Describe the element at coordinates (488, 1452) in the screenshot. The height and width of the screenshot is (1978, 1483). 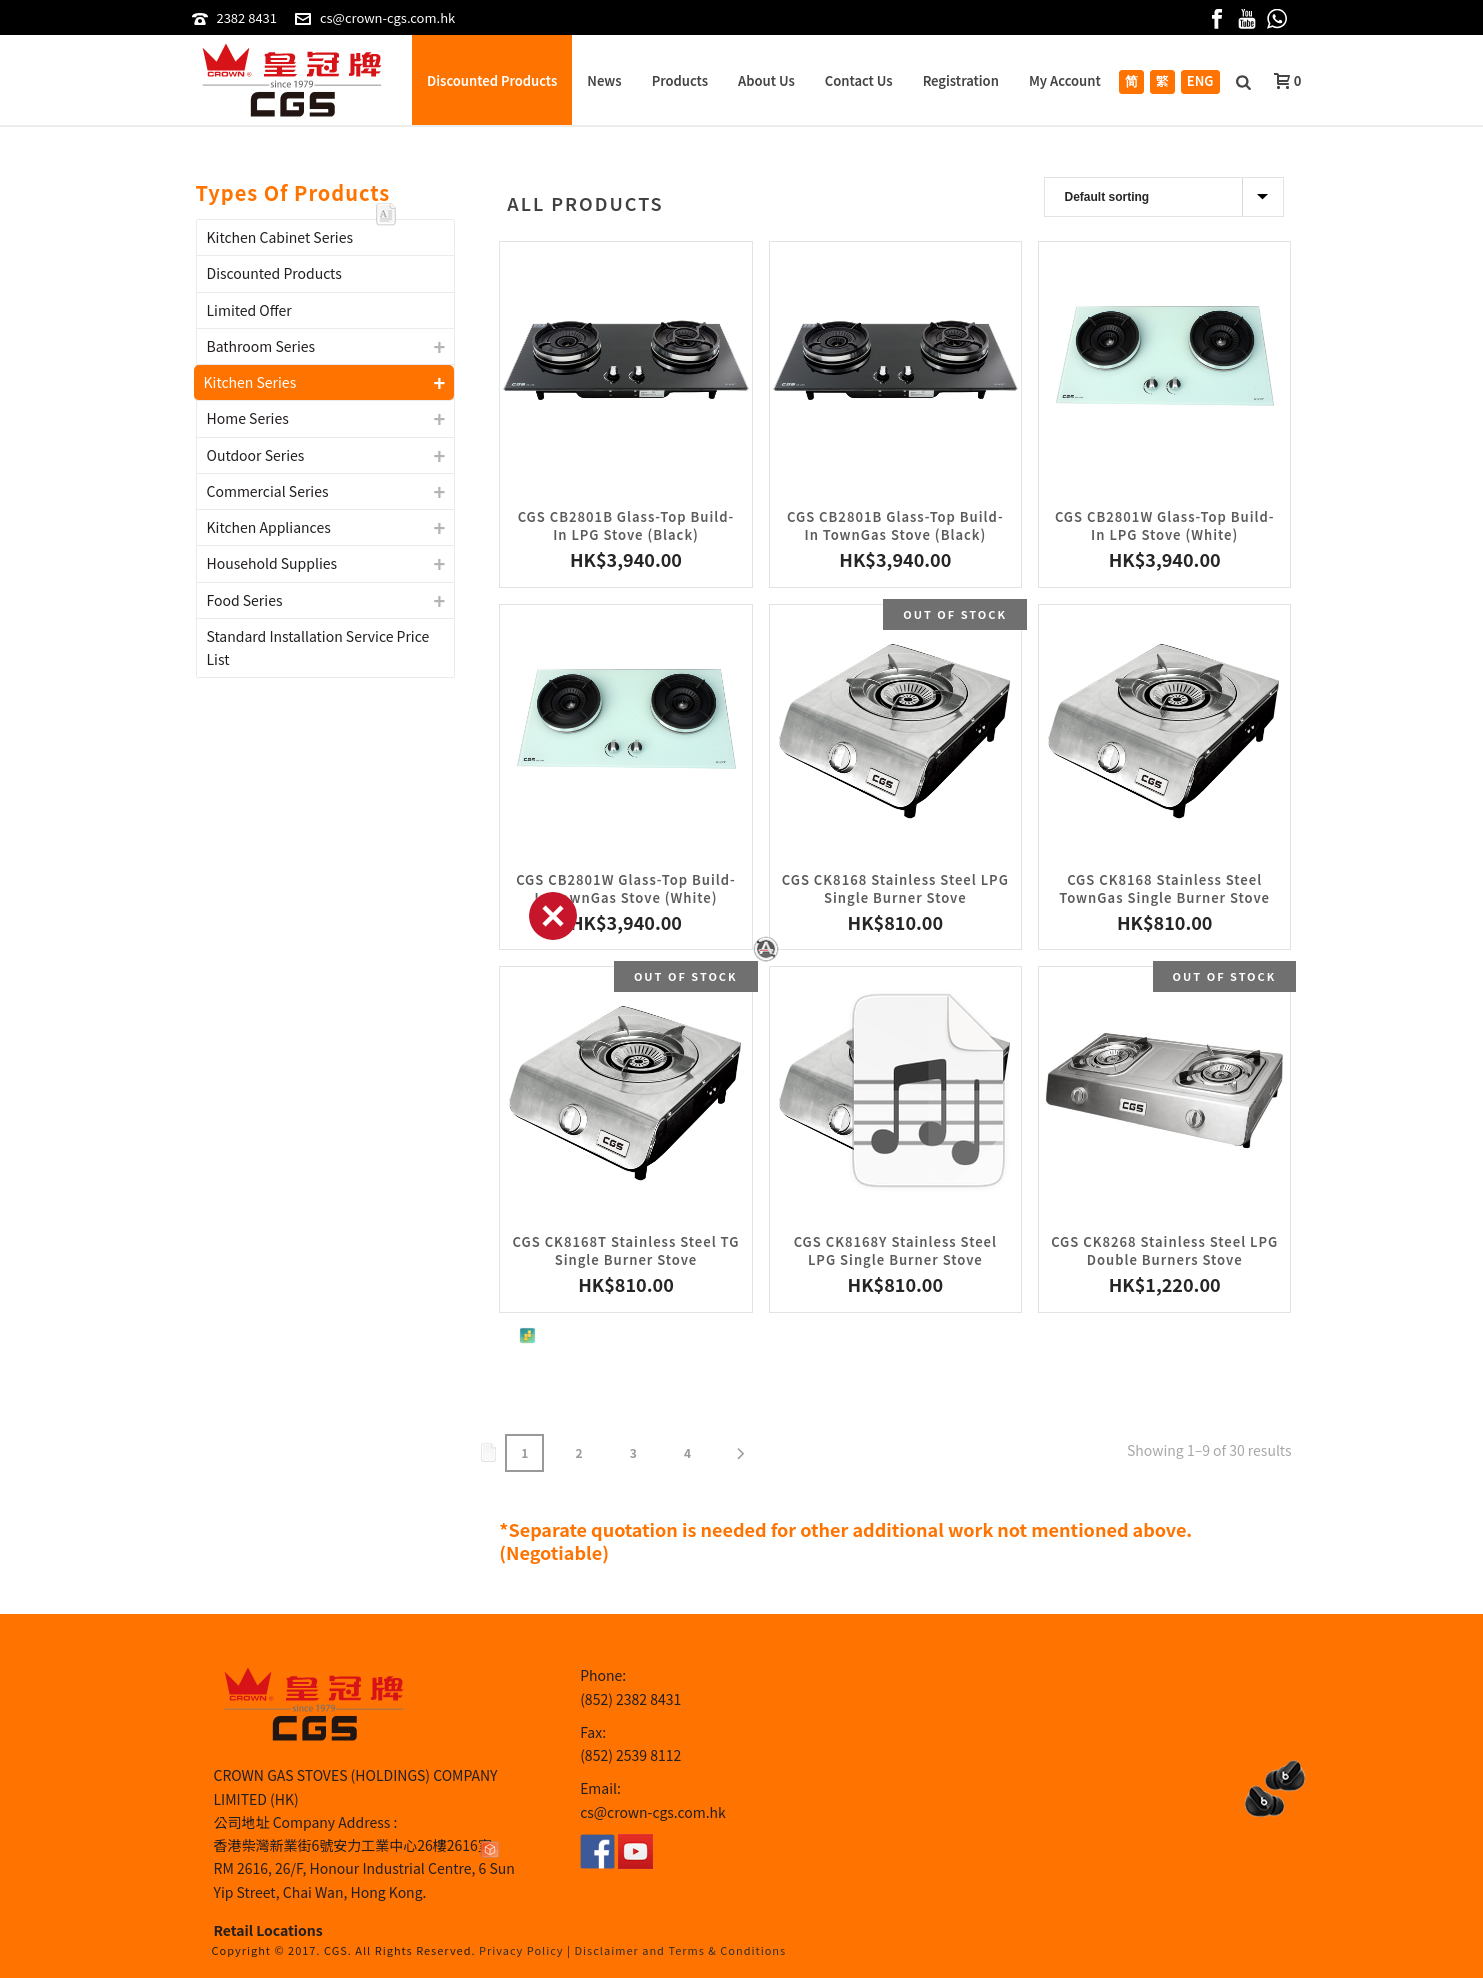
I see `indicates an empty or zero-byte file` at that location.